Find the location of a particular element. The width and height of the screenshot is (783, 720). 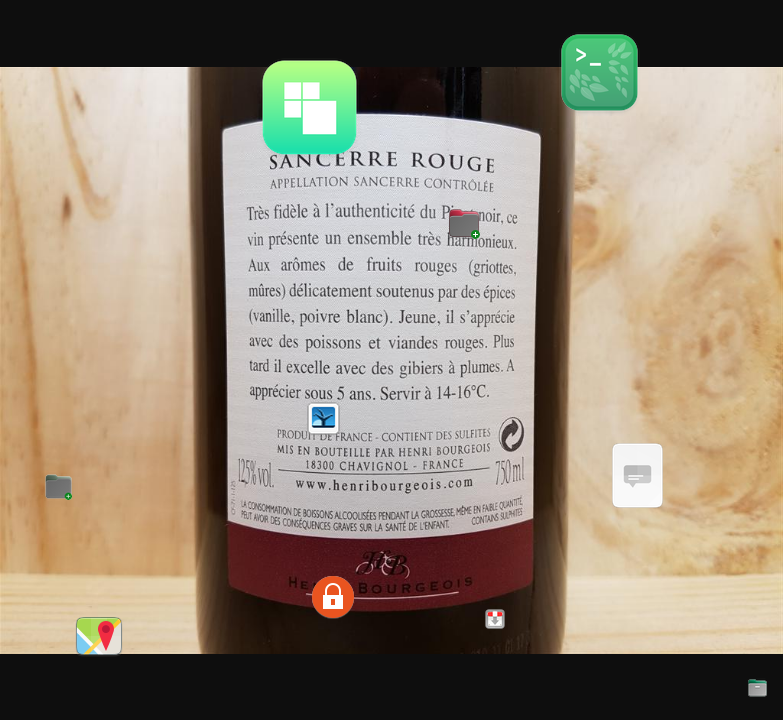

open transmission bittorrent client is located at coordinates (495, 619).